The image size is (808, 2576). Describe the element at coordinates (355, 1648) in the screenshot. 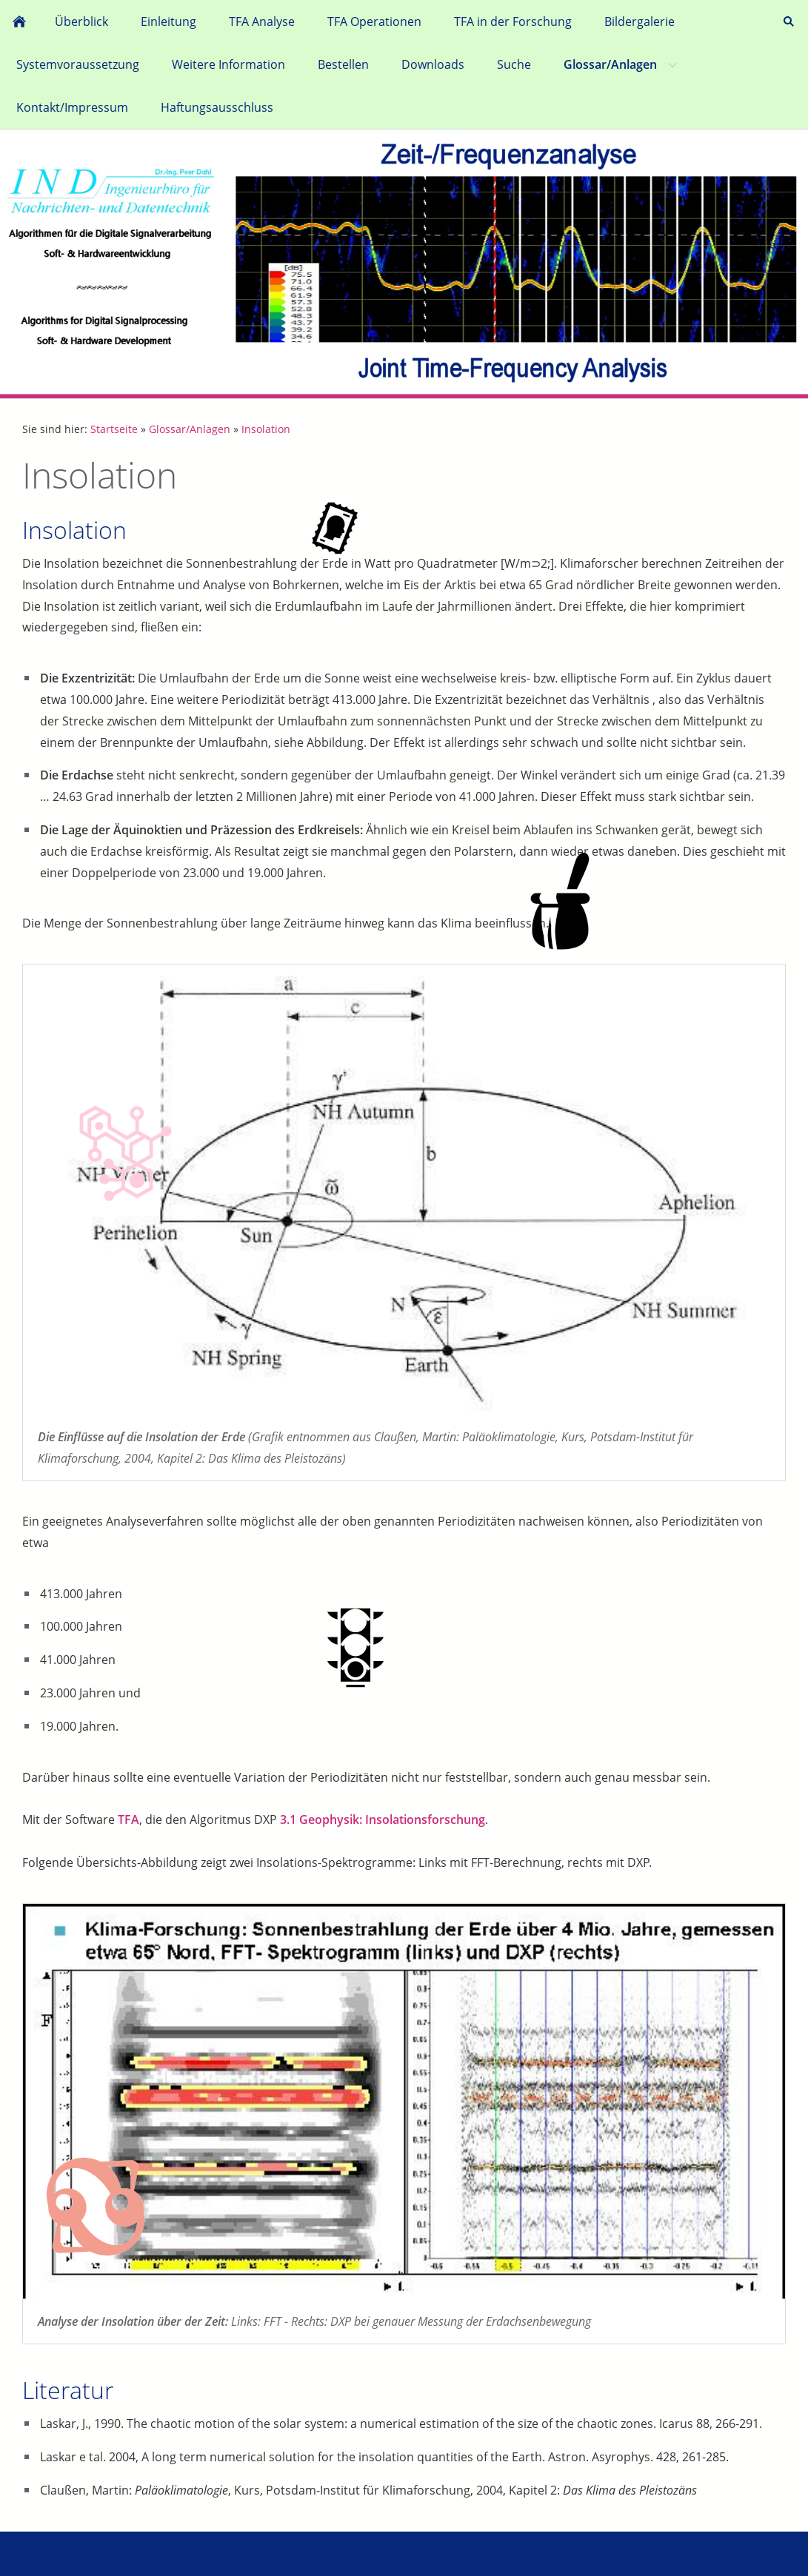

I see `indicates a process is complete and ready to proceed` at that location.